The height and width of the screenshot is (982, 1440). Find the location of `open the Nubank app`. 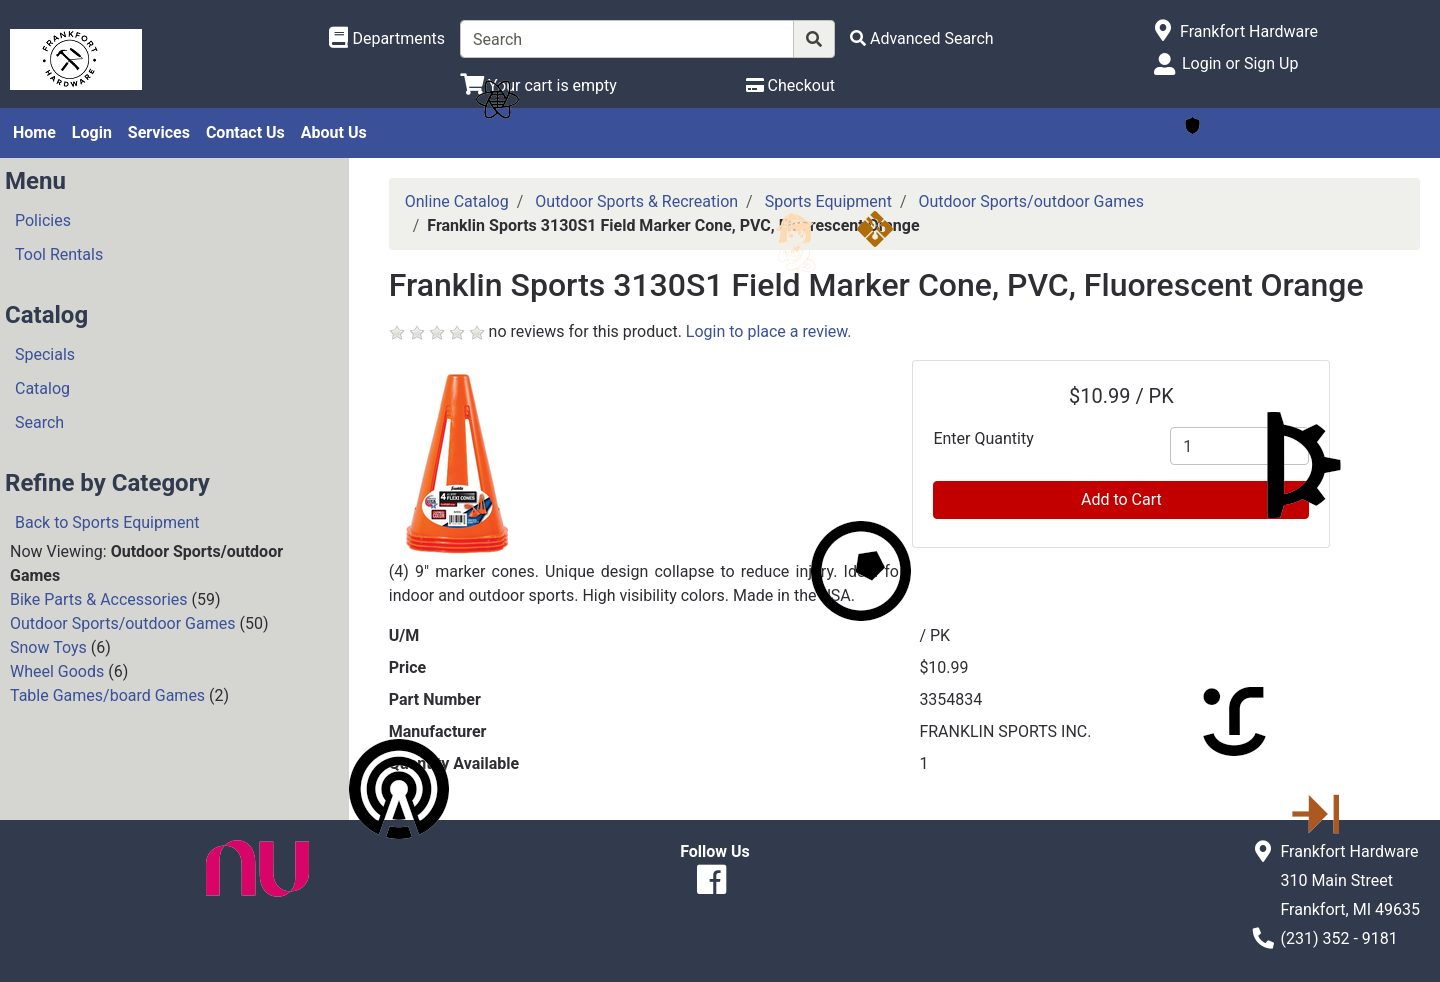

open the Nubank app is located at coordinates (257, 868).